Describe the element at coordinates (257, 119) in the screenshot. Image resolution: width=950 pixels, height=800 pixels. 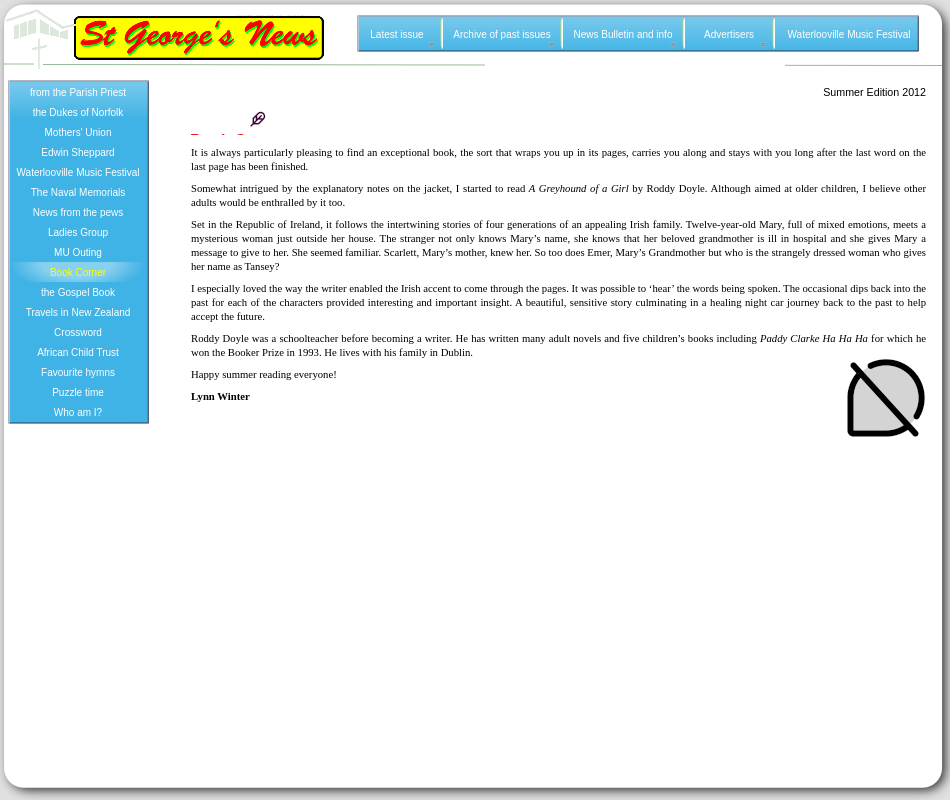
I see `compose a new post or message` at that location.